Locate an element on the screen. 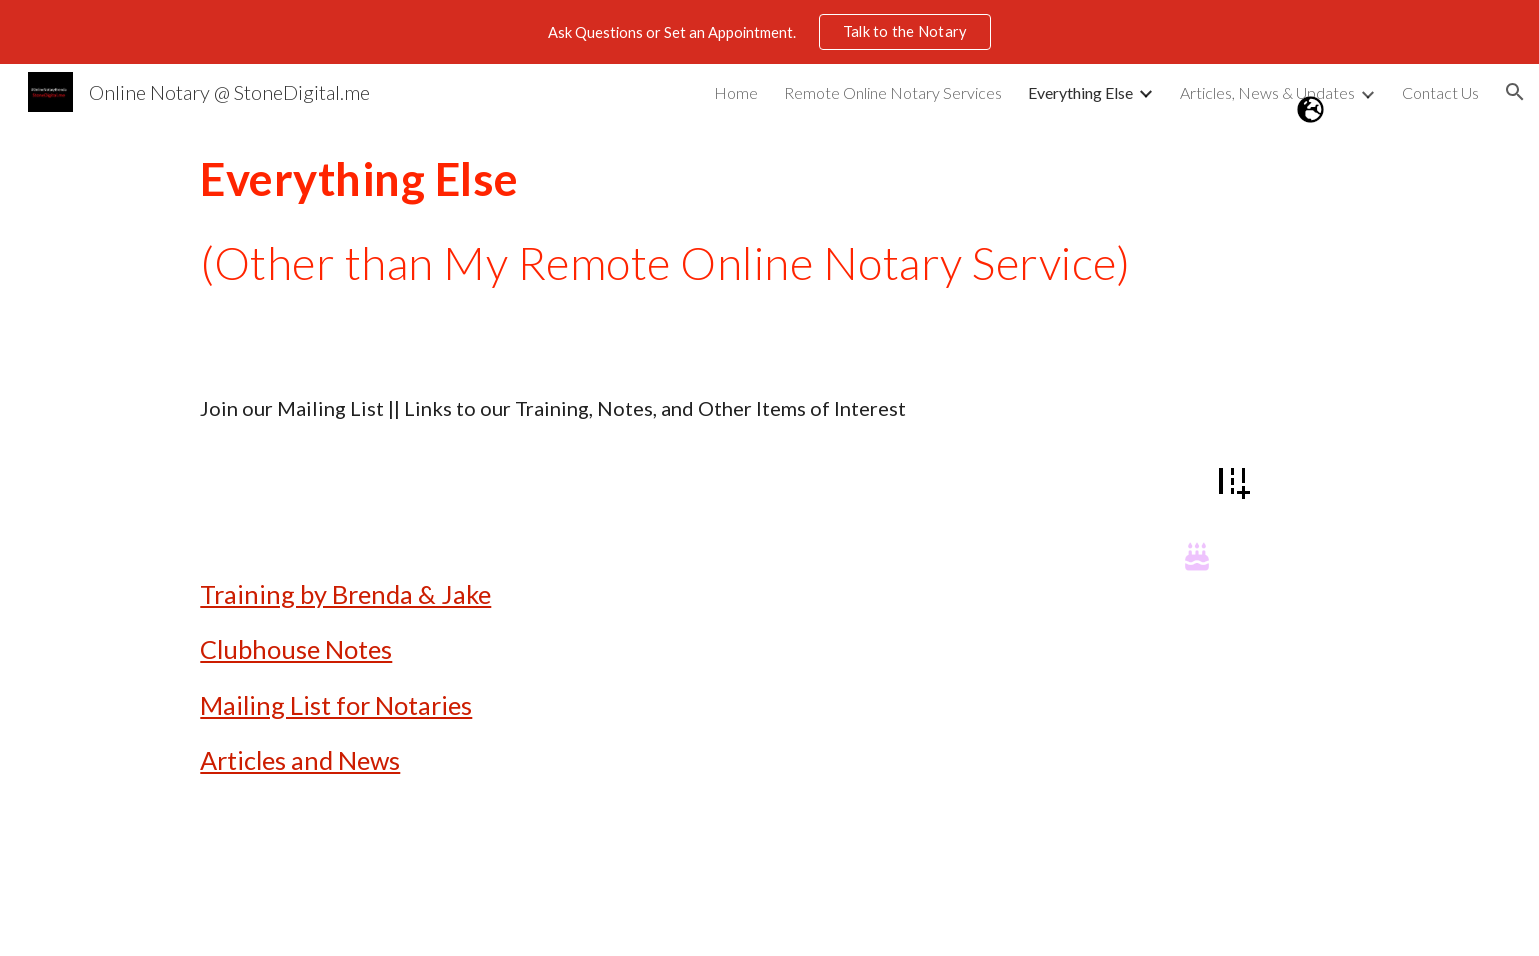 The width and height of the screenshot is (1539, 956). add a new road to the map is located at coordinates (1232, 481).